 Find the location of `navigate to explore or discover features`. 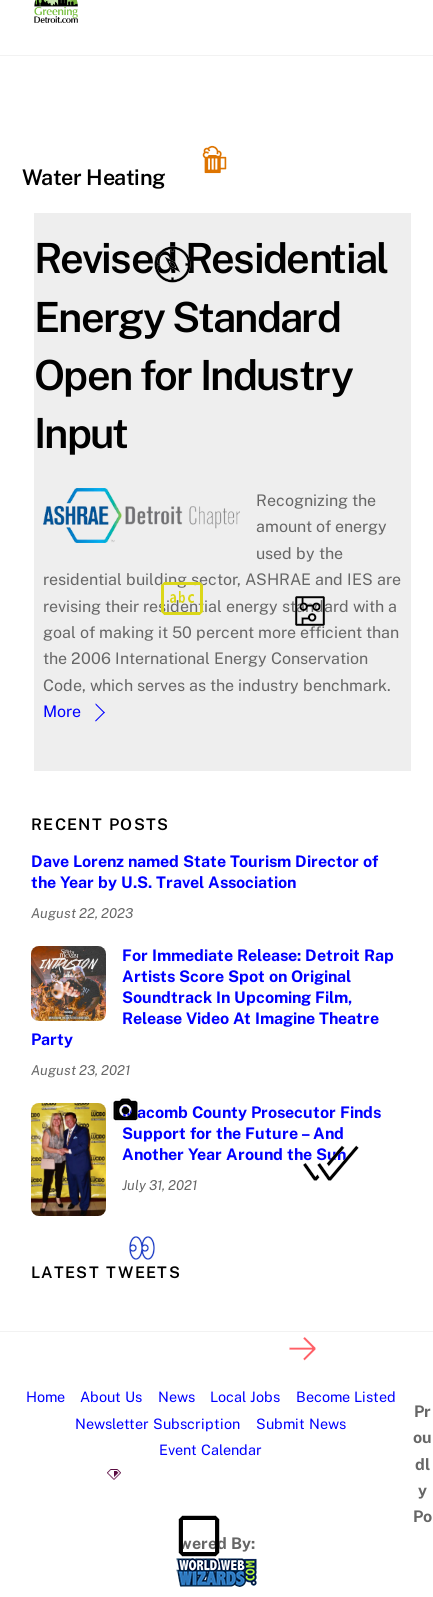

navigate to explore or discover features is located at coordinates (172, 264).